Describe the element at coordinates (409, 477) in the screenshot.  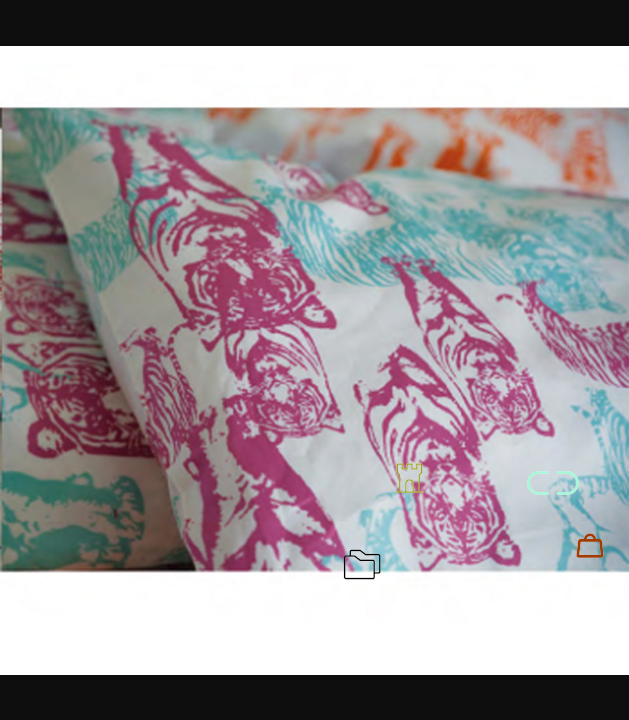
I see `access castle or fortress-themed content` at that location.